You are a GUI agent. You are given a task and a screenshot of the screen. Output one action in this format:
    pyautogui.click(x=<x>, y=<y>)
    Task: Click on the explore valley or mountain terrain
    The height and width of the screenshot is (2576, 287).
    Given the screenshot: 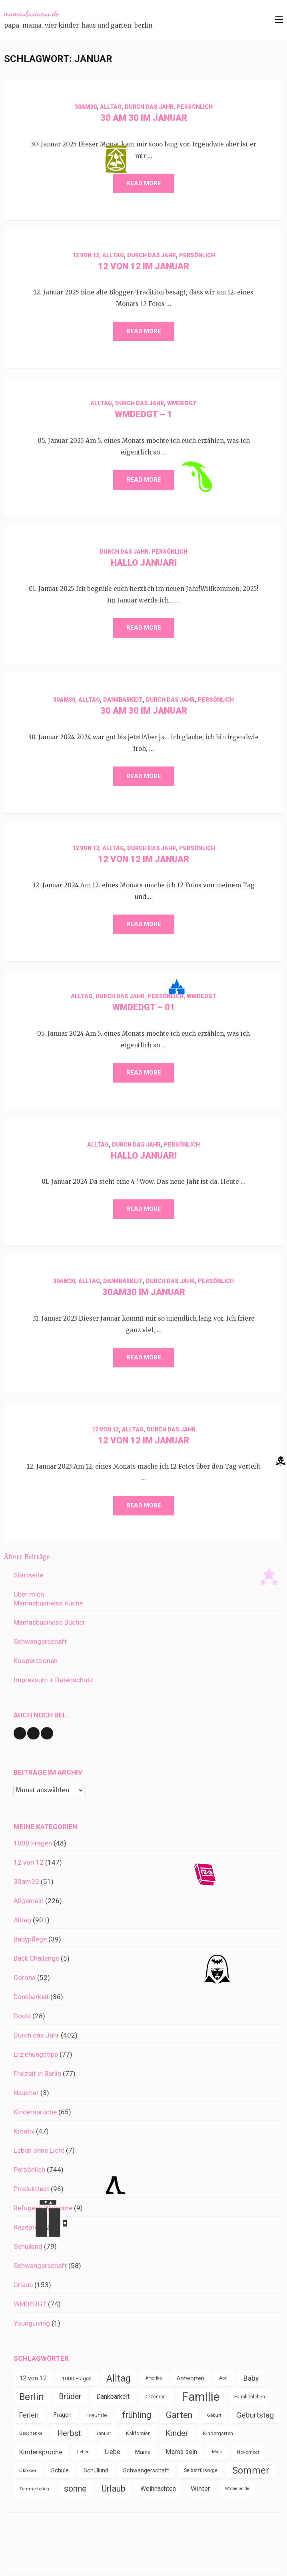 What is the action you would take?
    pyautogui.click(x=177, y=987)
    